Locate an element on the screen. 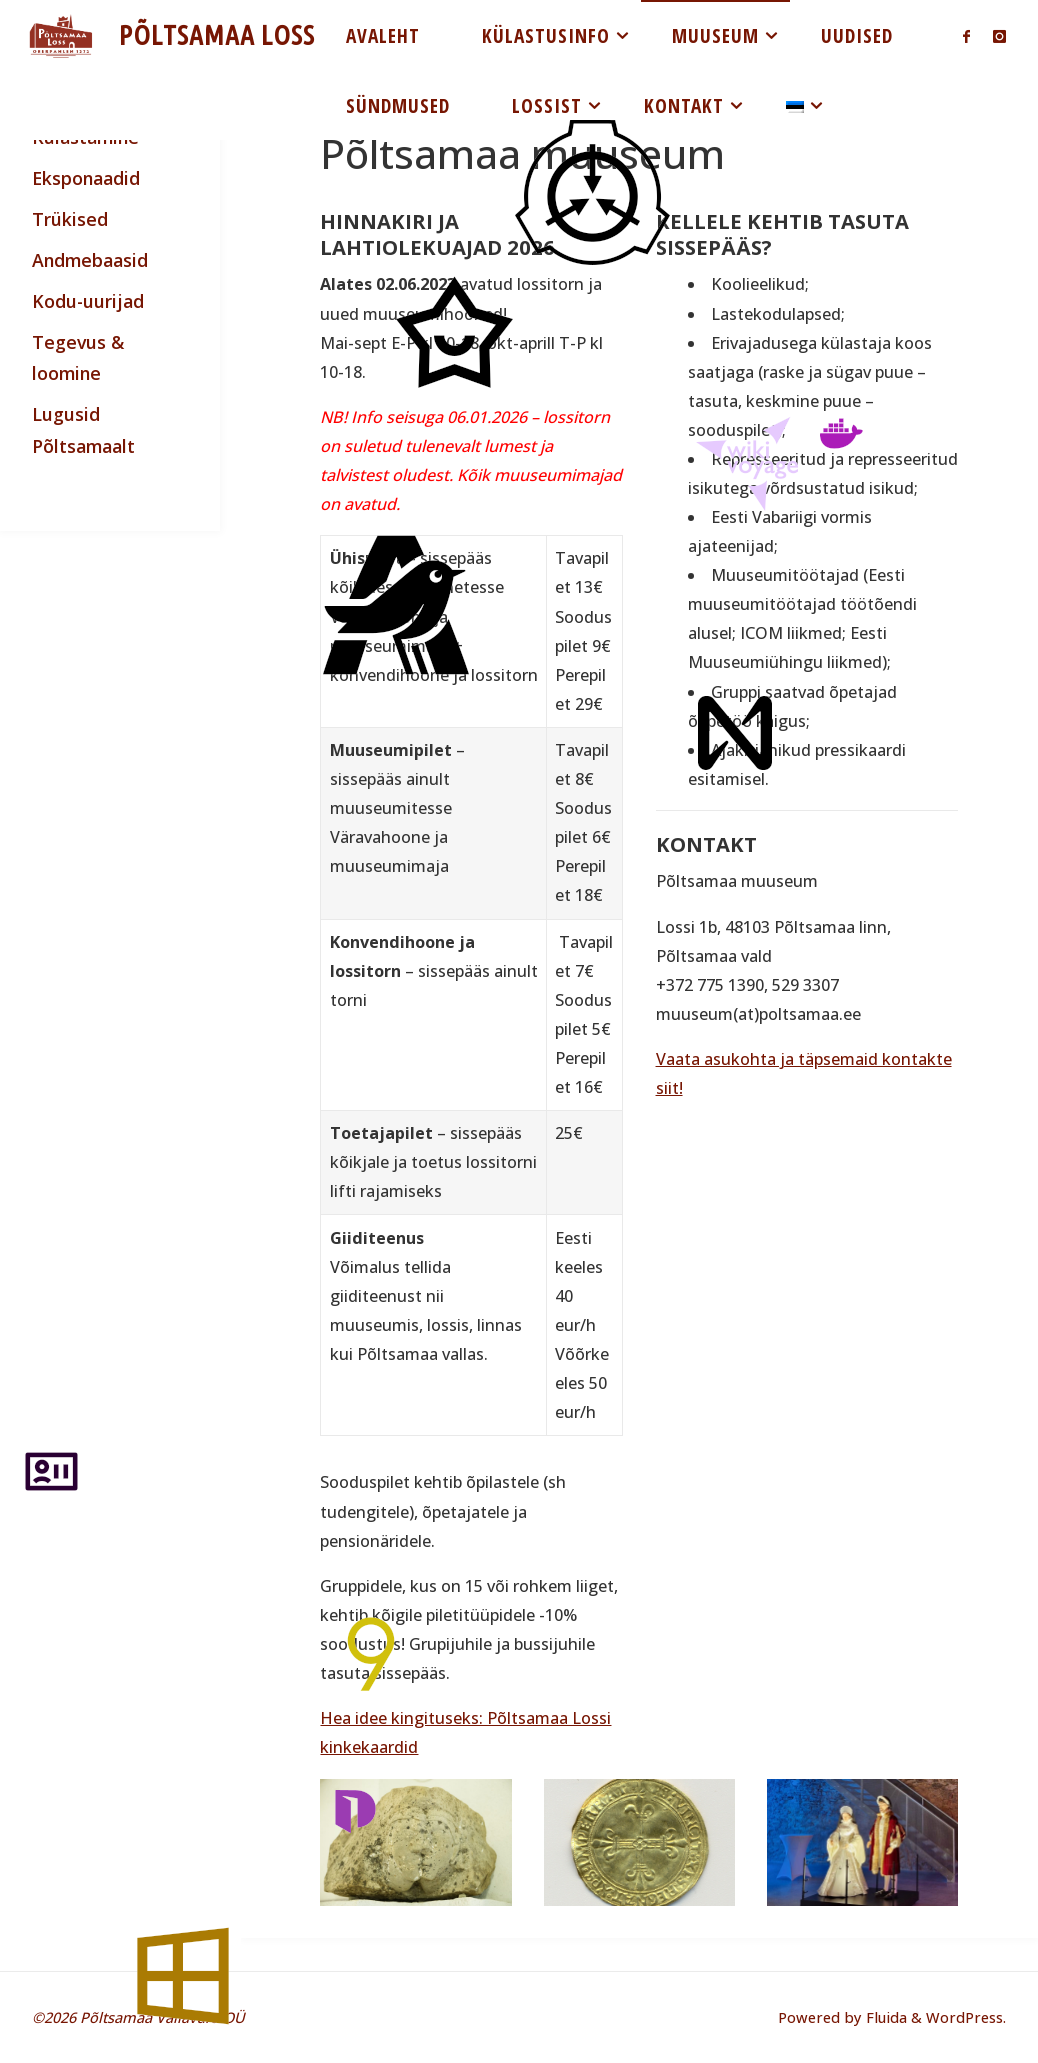 This screenshot has width=1038, height=2063. access NEAR Protocol wallet or account is located at coordinates (735, 733).